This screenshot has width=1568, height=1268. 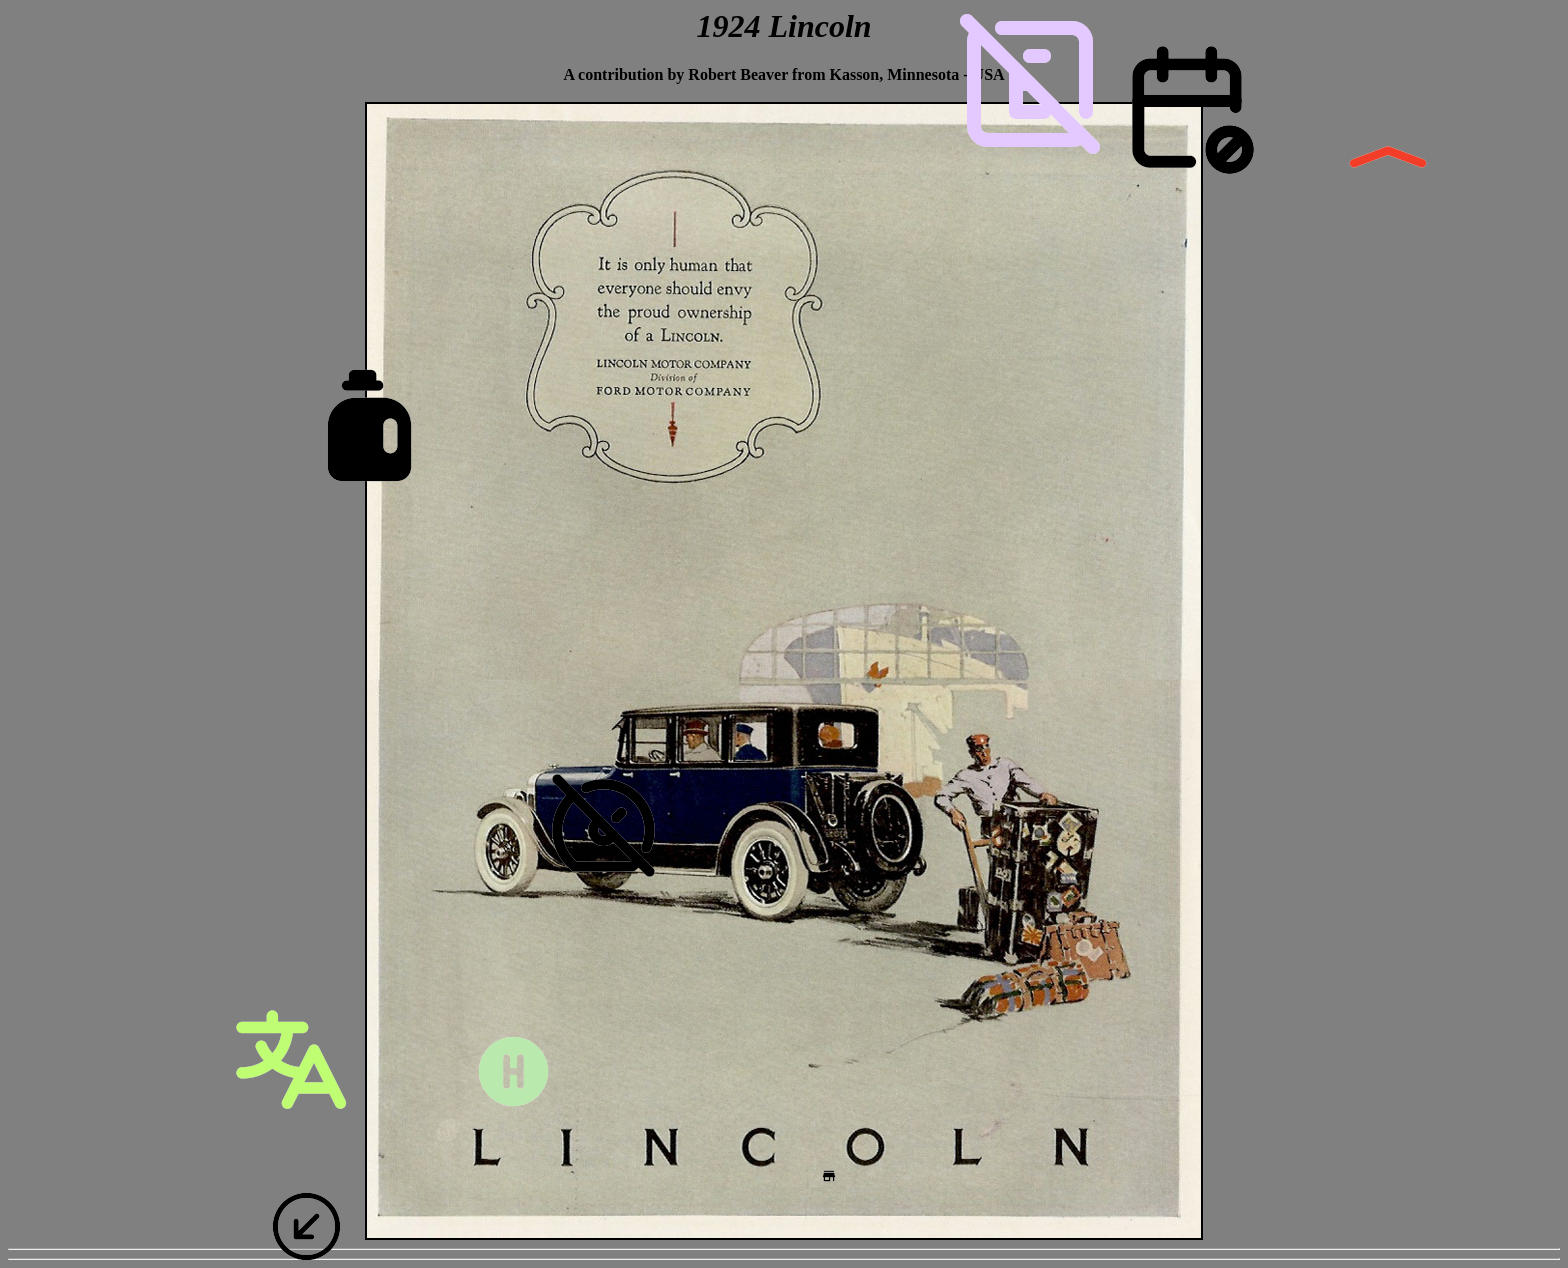 What do you see at coordinates (603, 825) in the screenshot?
I see `dashboard view is disabled or unavailable` at bounding box center [603, 825].